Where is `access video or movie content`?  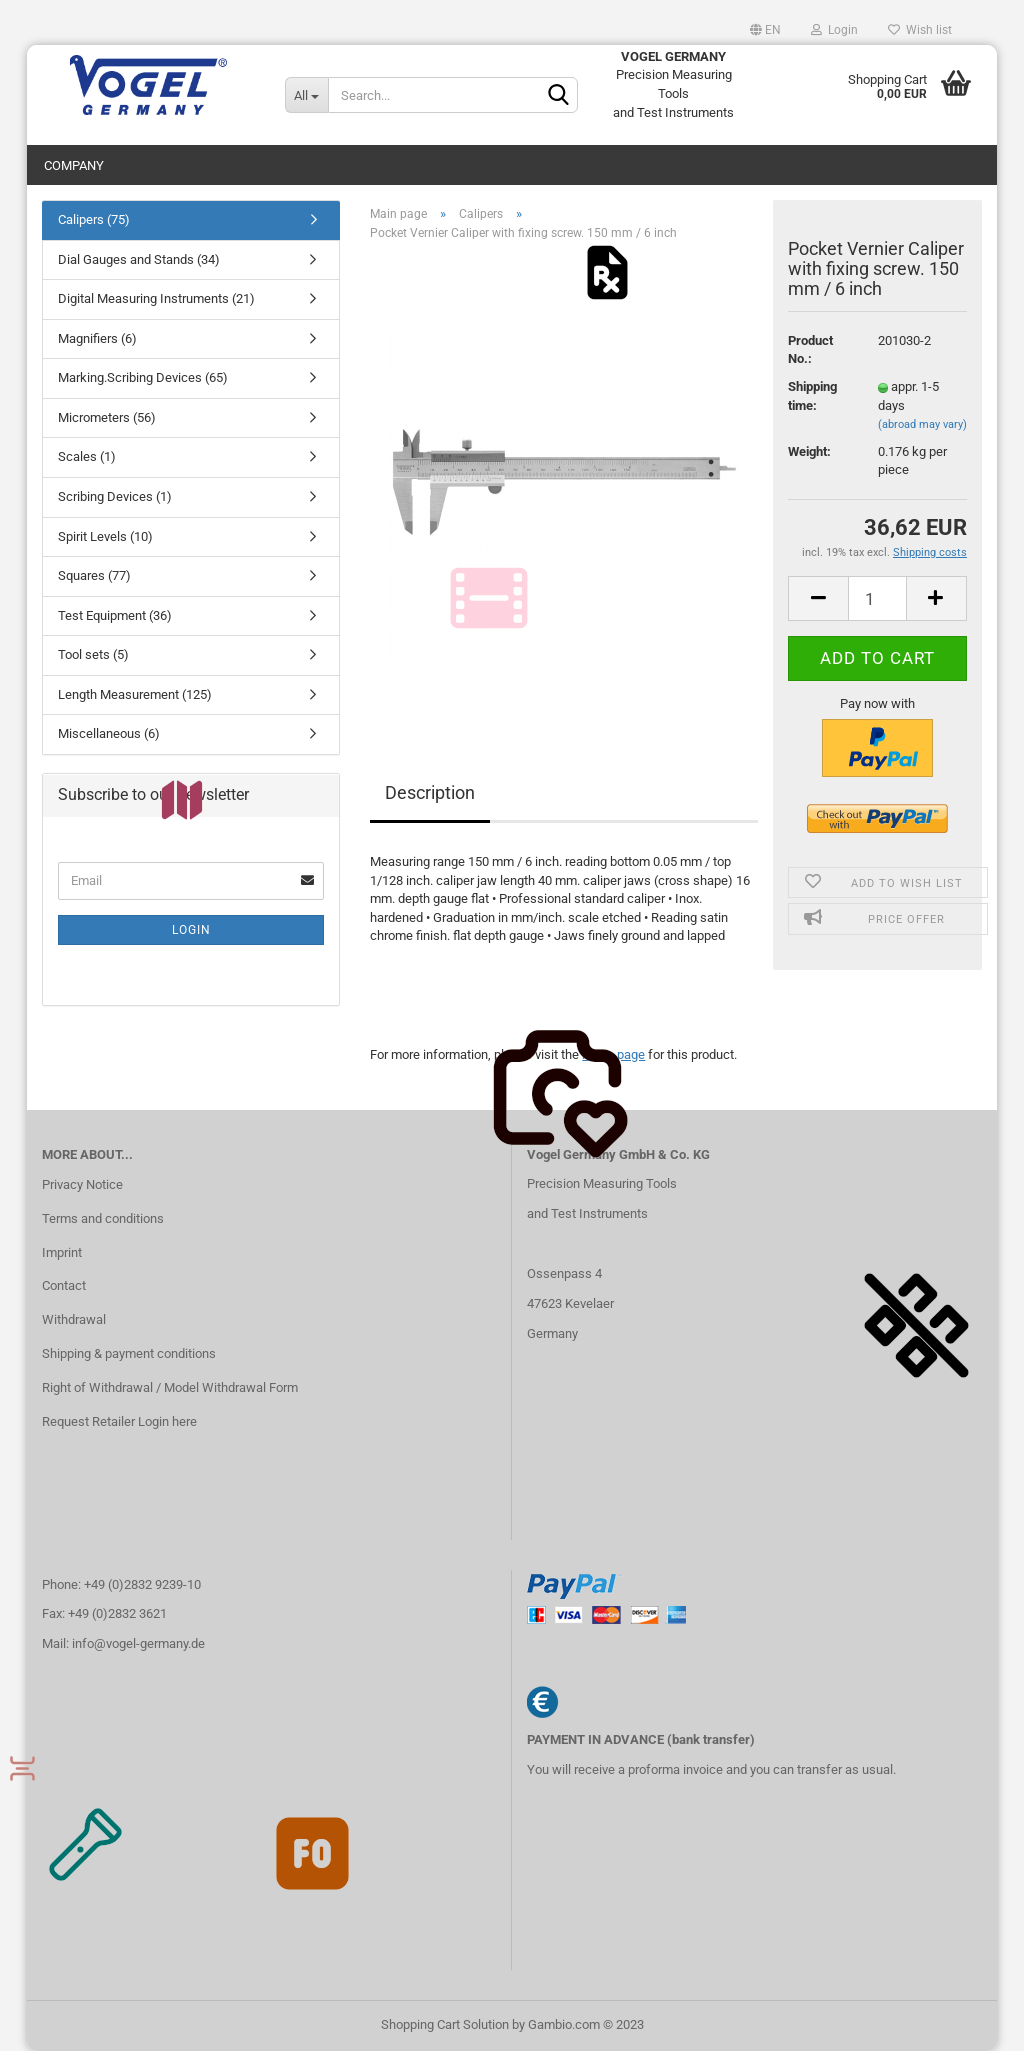 access video or movie content is located at coordinates (489, 598).